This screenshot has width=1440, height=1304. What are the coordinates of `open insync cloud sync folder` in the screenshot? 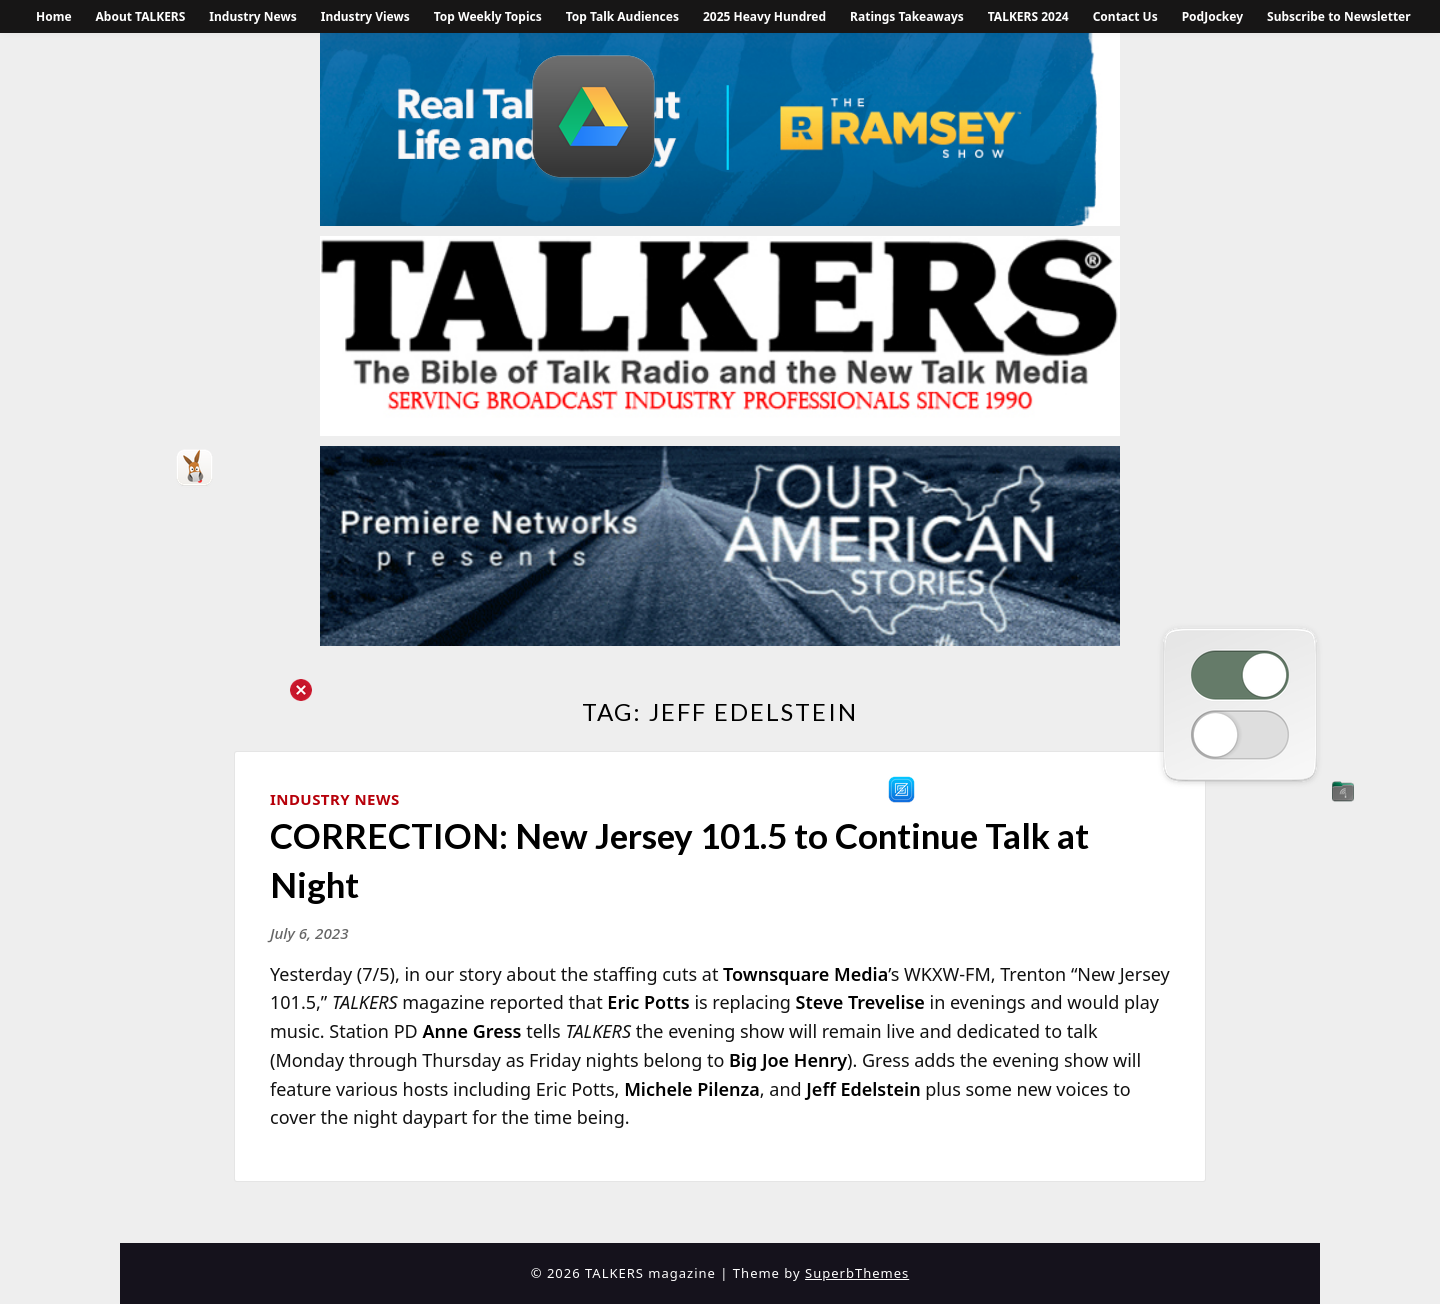 It's located at (1343, 791).